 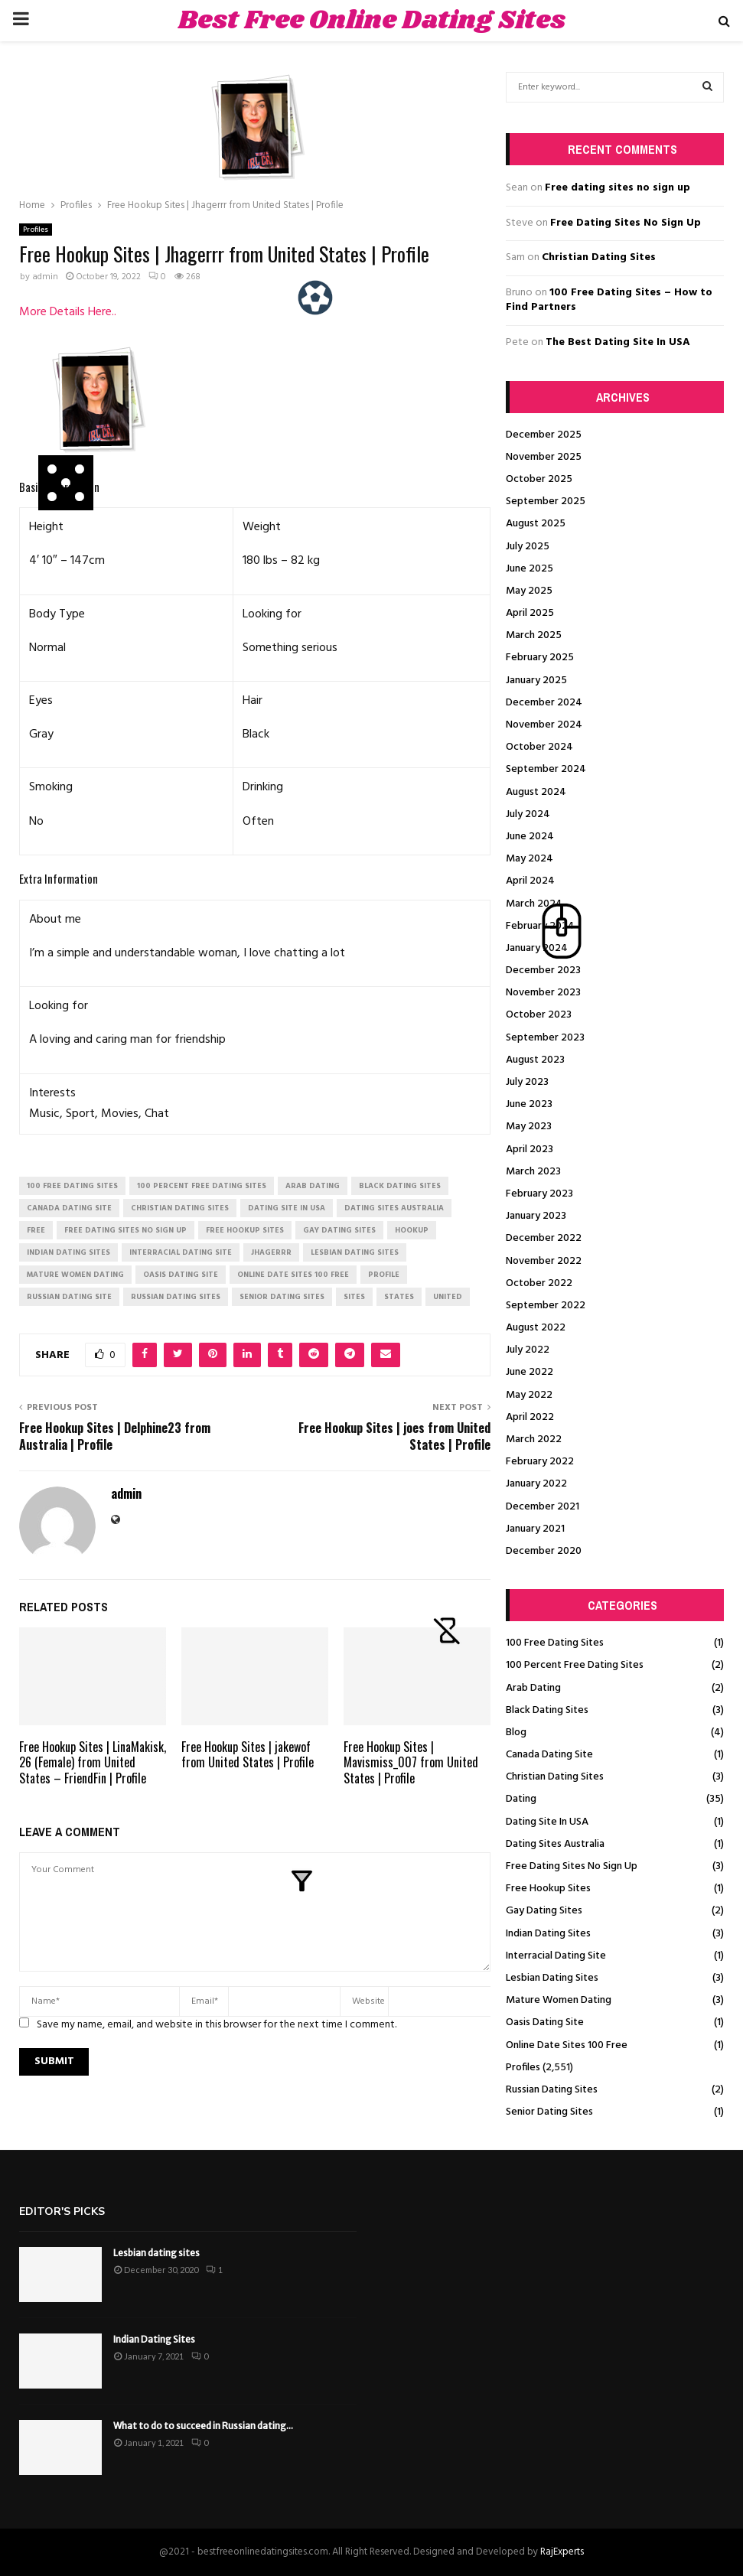 I want to click on middle mouse button click action, so click(x=562, y=931).